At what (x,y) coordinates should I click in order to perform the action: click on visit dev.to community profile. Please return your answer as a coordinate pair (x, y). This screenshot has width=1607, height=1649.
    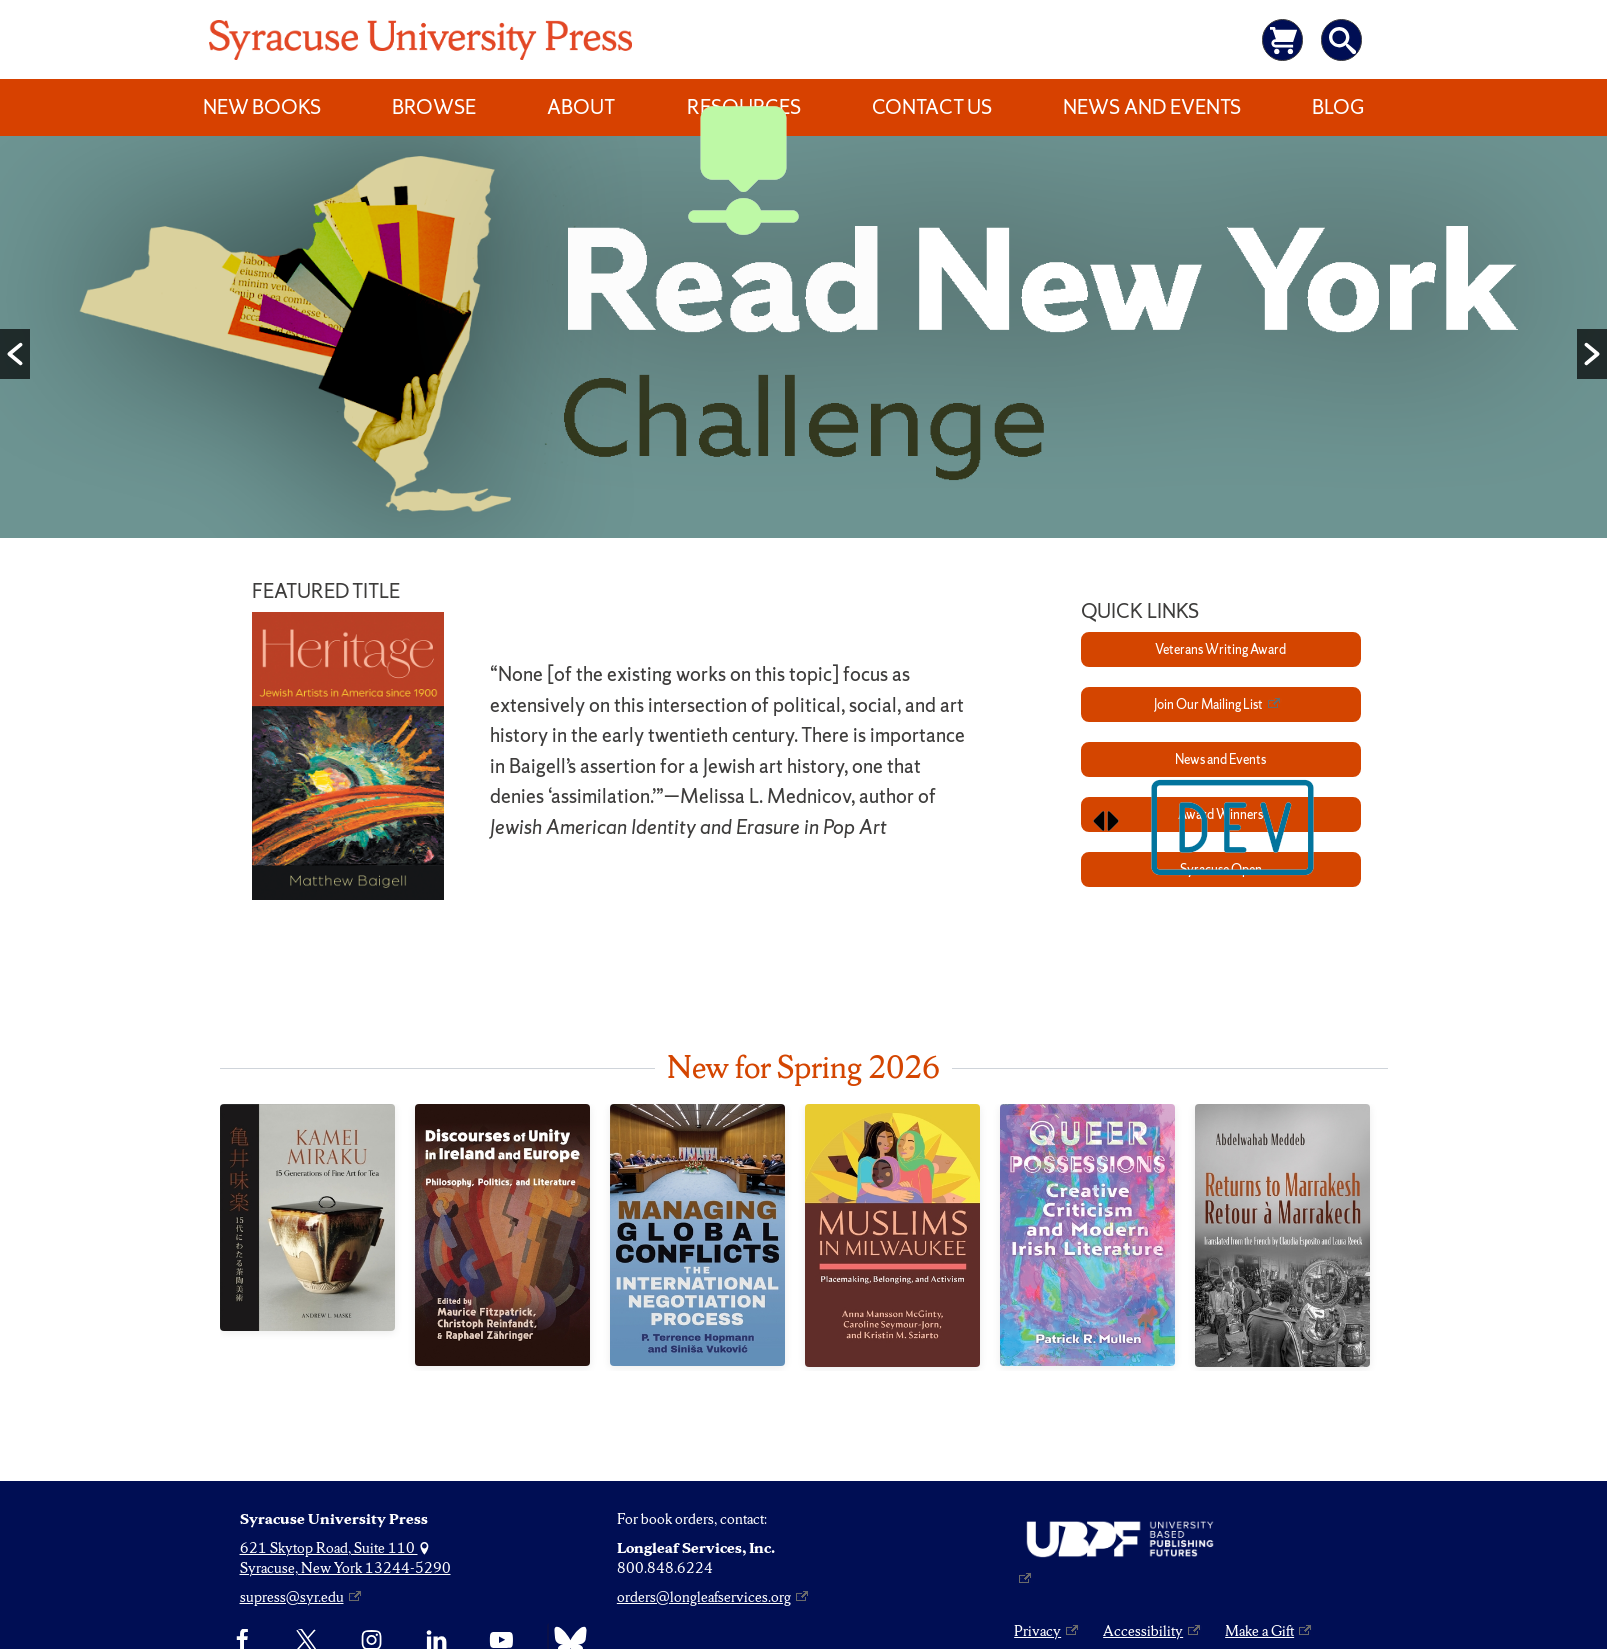
    Looking at the image, I should click on (1232, 827).